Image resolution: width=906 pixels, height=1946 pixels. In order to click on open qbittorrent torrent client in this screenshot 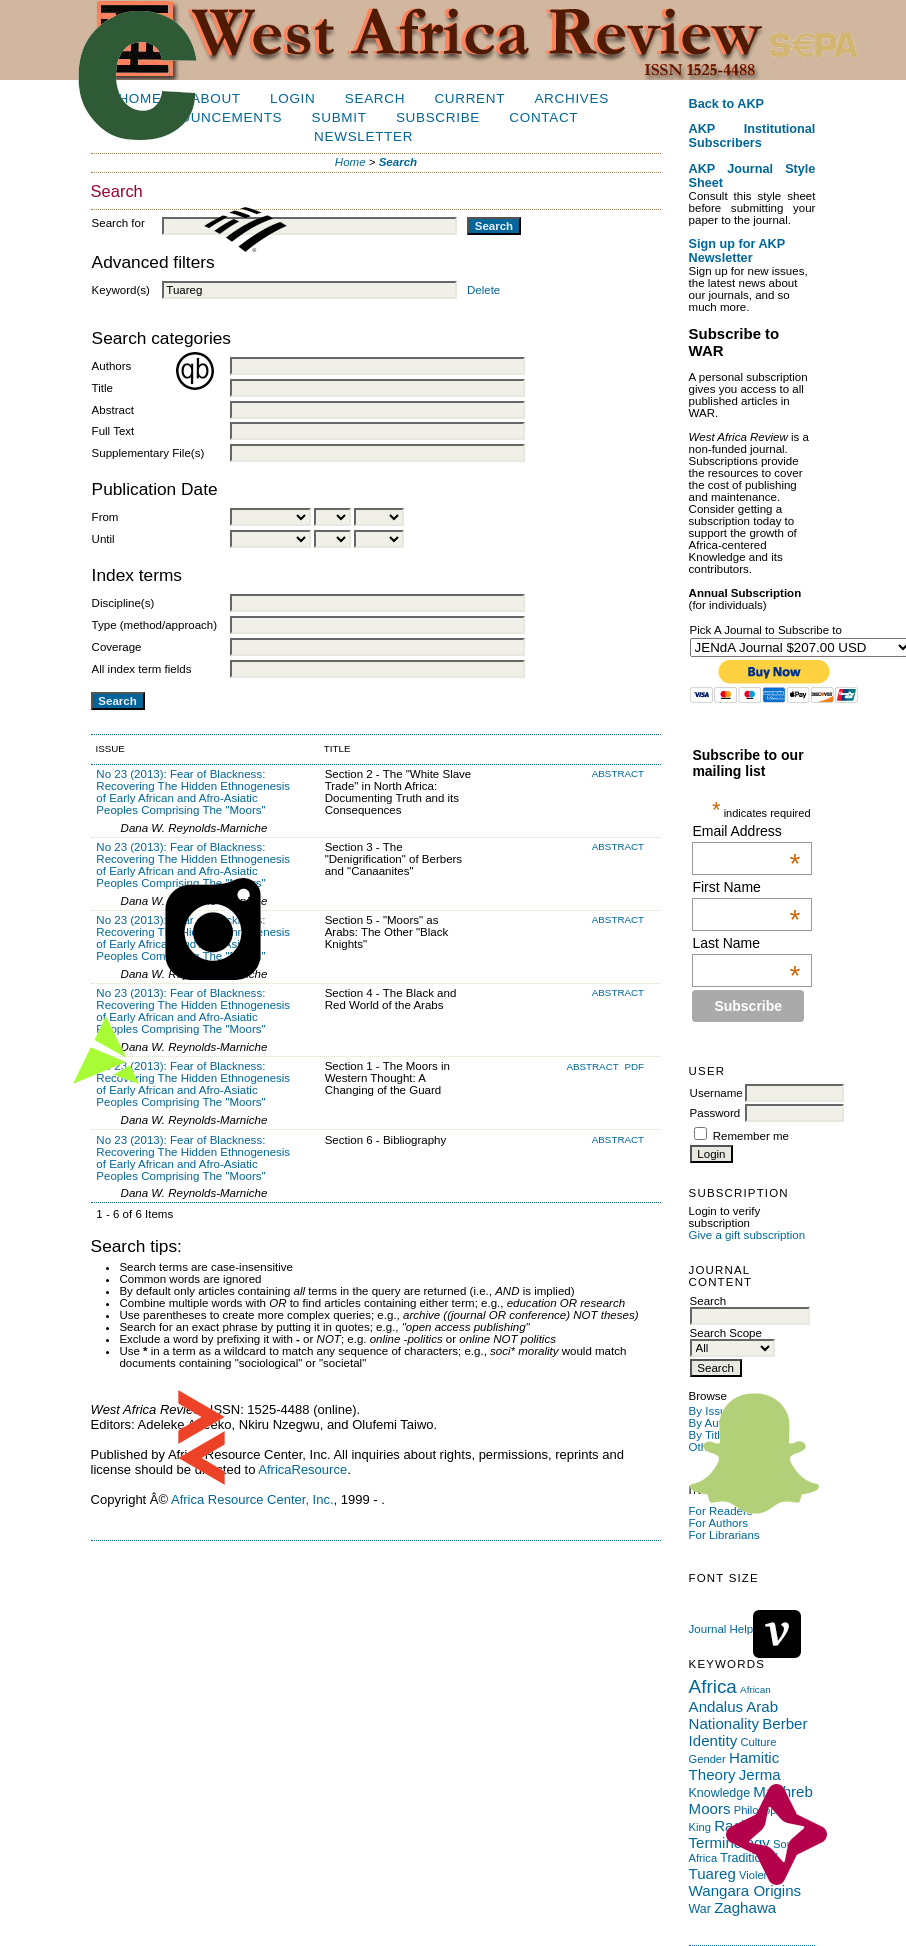, I will do `click(195, 371)`.